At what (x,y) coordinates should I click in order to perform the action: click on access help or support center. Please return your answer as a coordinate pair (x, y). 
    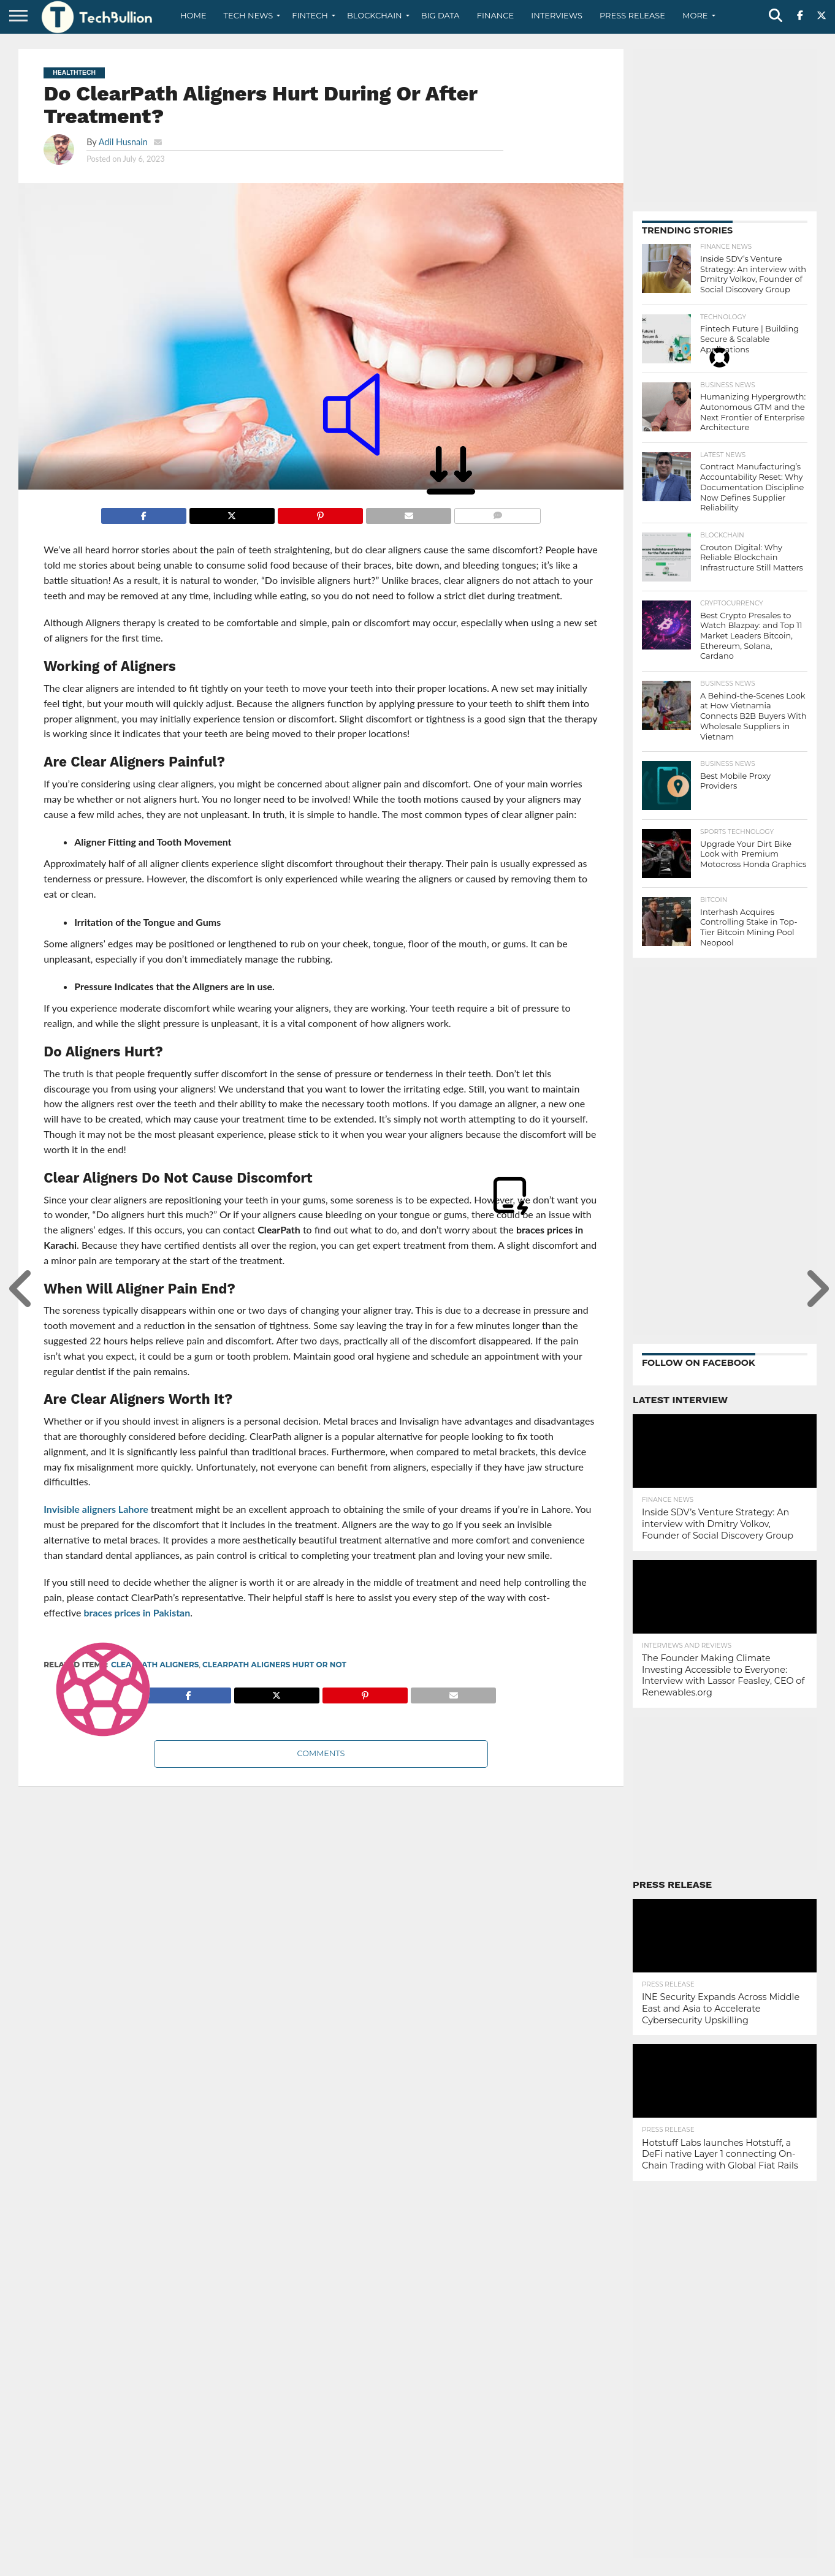
    Looking at the image, I should click on (719, 357).